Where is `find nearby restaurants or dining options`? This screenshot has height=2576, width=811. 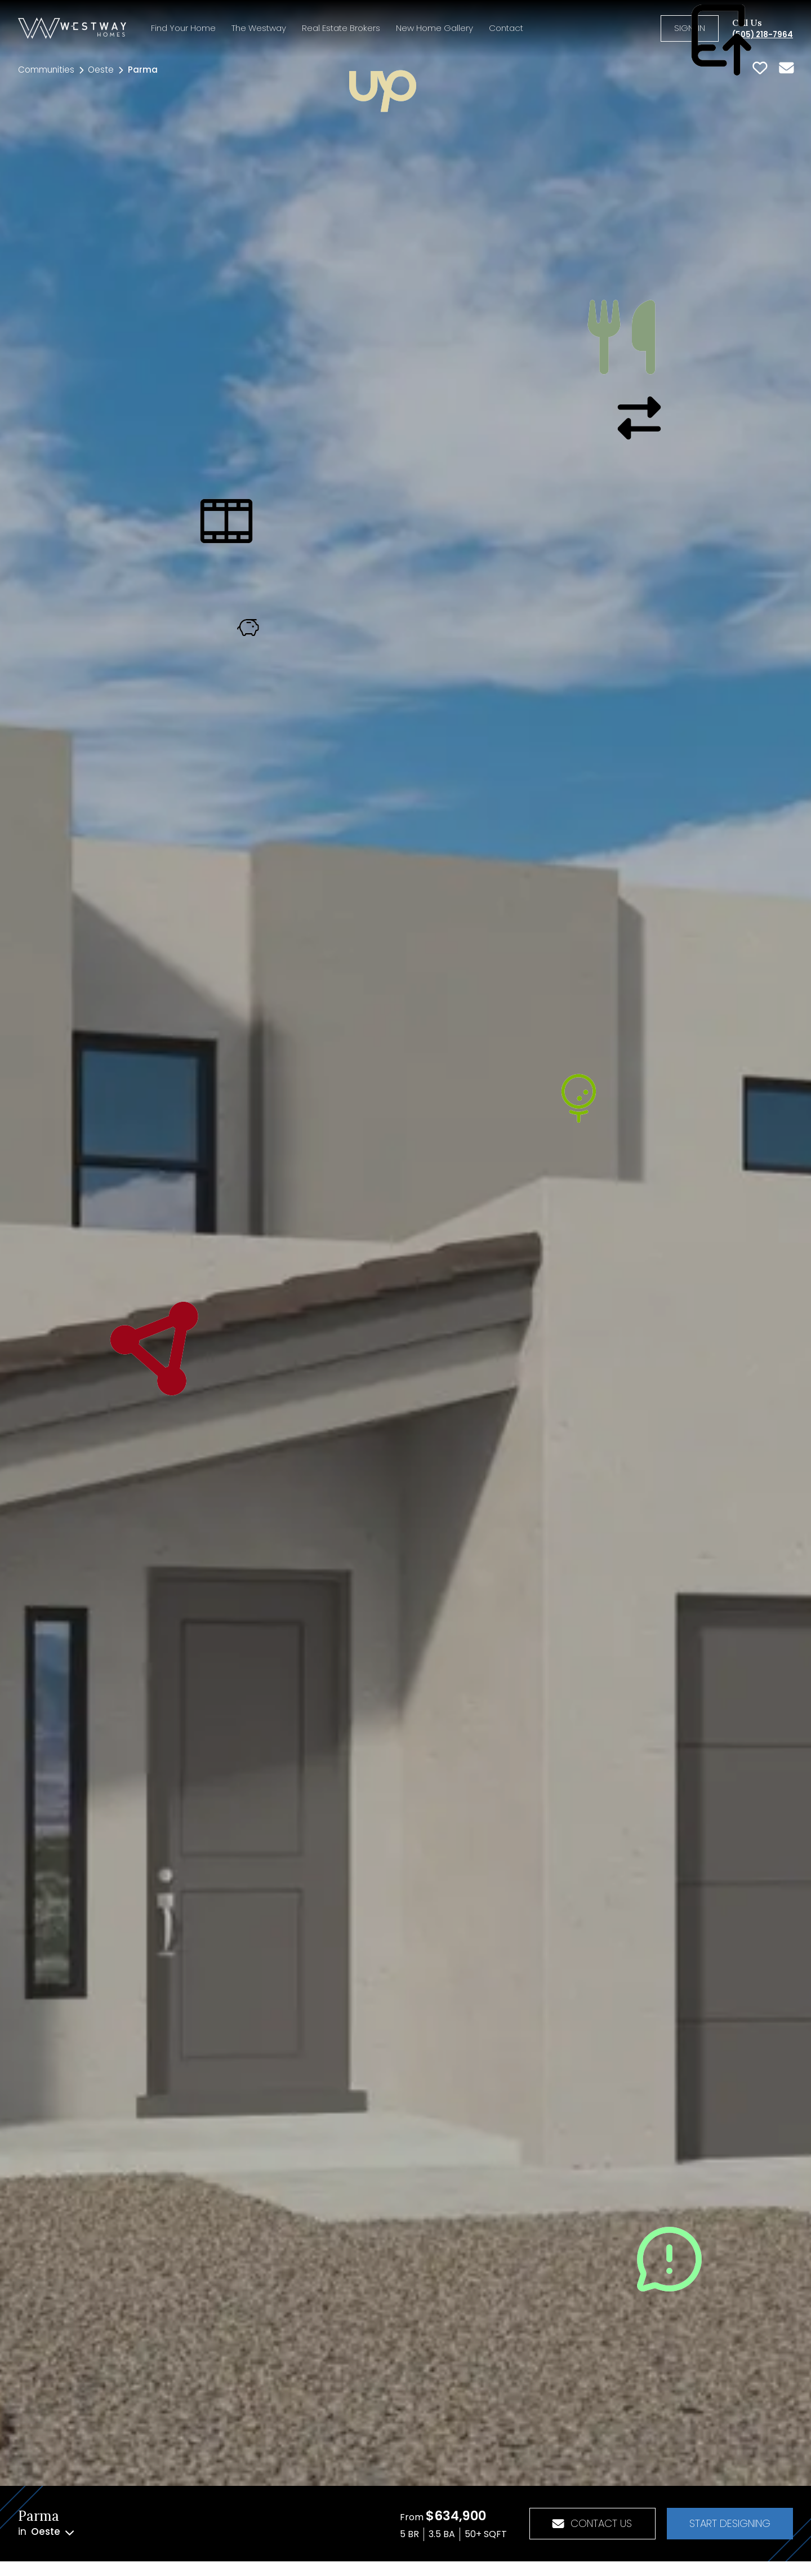 find nearby restaurants or dining options is located at coordinates (622, 337).